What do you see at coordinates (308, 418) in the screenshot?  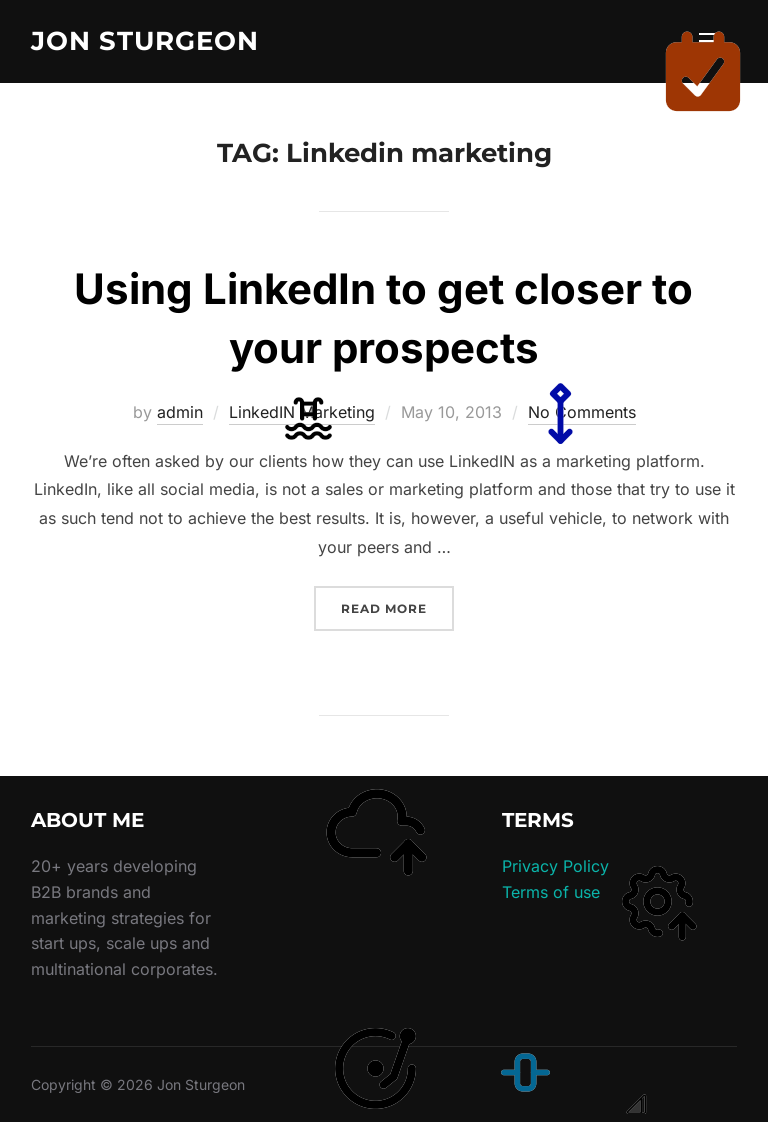 I see `view pool or swimming amenities` at bounding box center [308, 418].